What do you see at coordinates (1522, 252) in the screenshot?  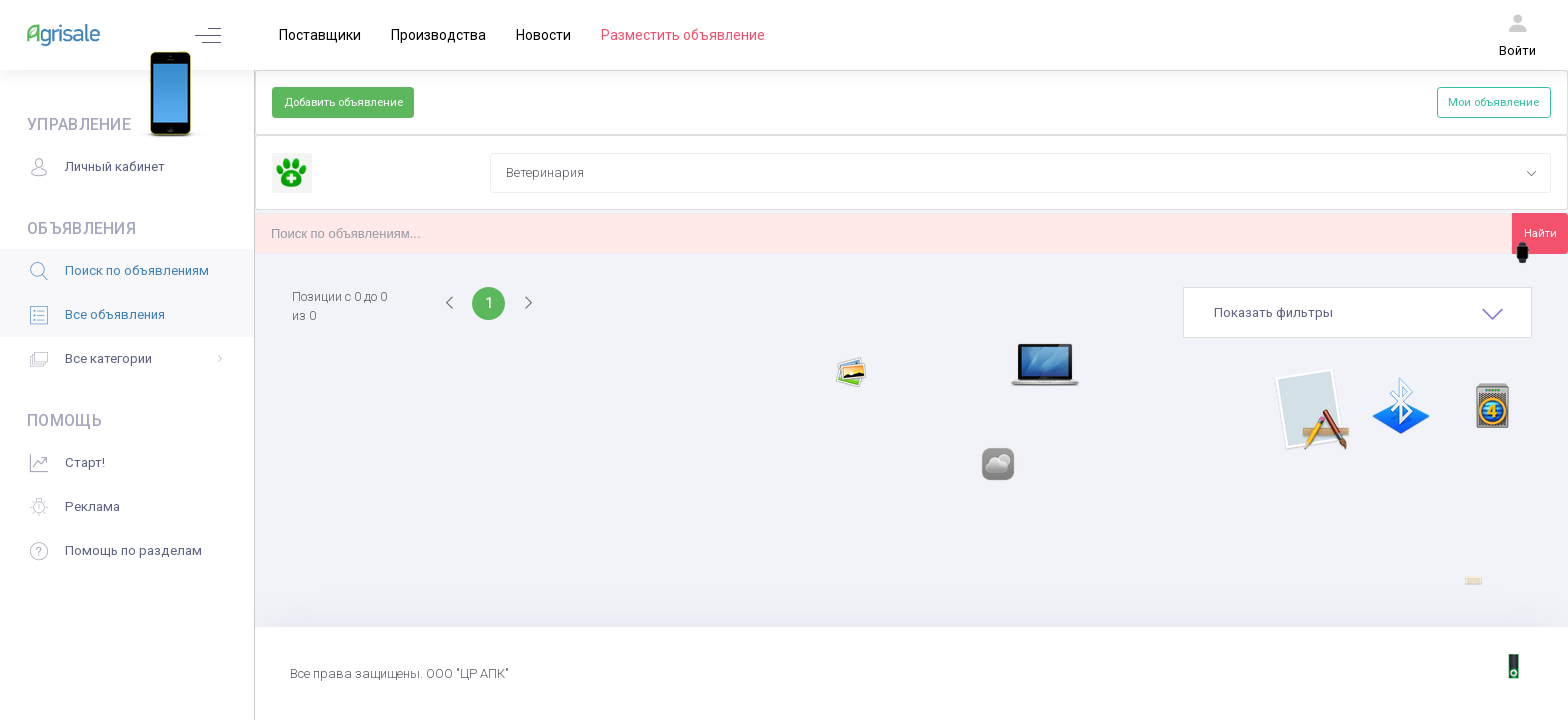 I see `apple watch se (2nd generation) device icon` at bounding box center [1522, 252].